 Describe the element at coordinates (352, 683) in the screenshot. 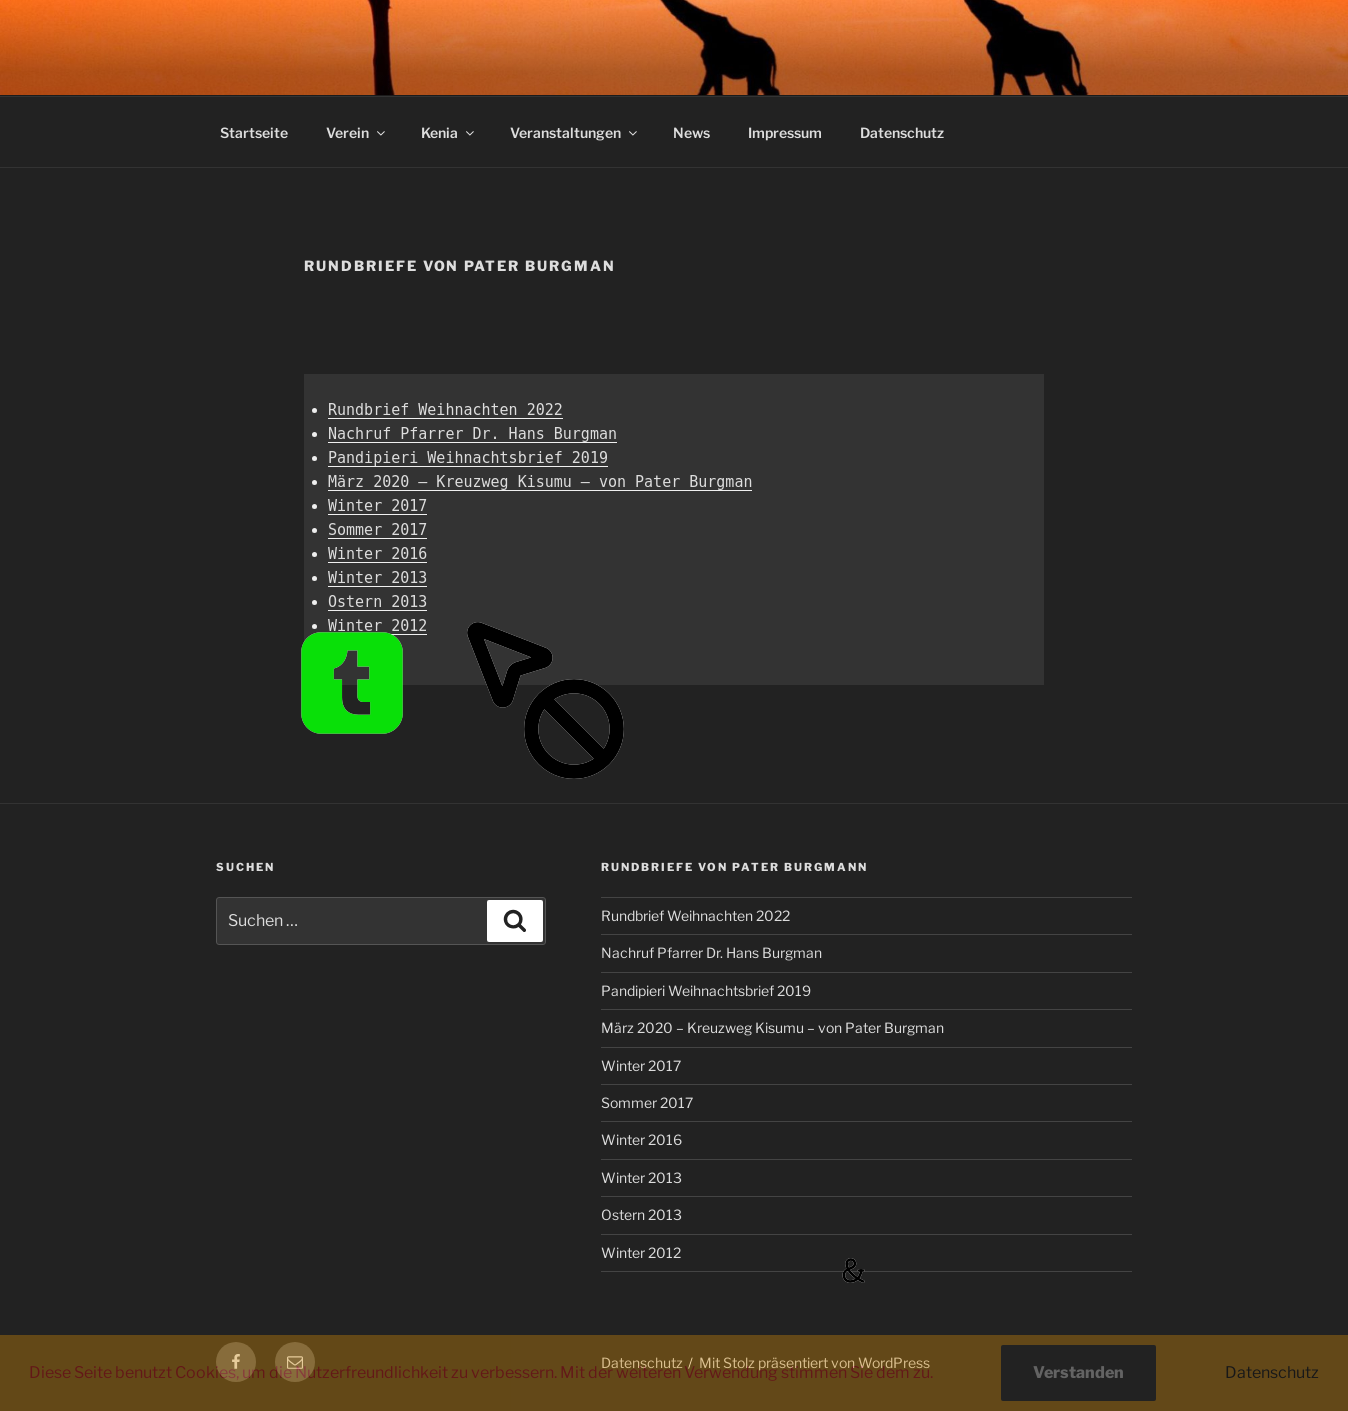

I see `open the tumblr app` at that location.